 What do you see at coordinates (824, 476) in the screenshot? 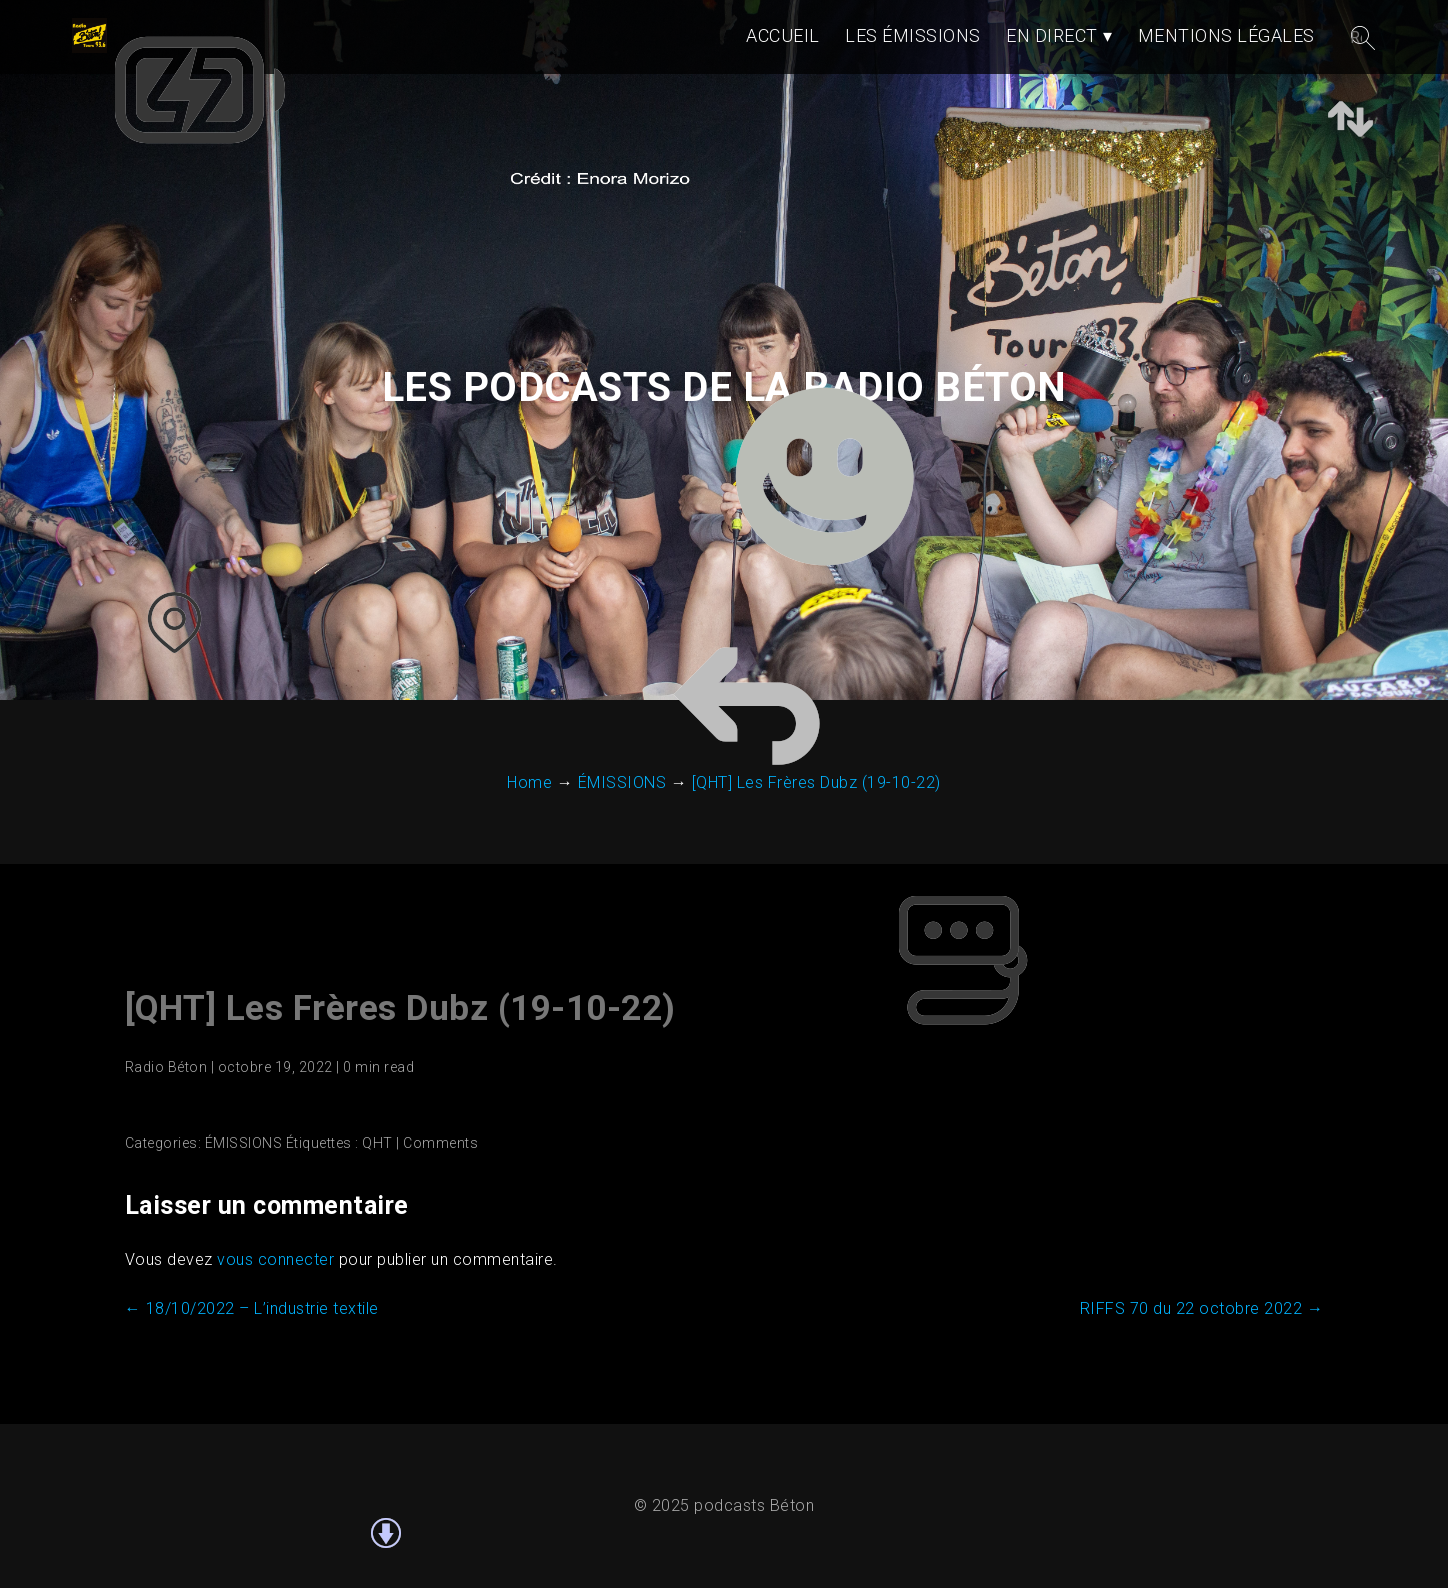
I see `insert smirking emoji in message` at bounding box center [824, 476].